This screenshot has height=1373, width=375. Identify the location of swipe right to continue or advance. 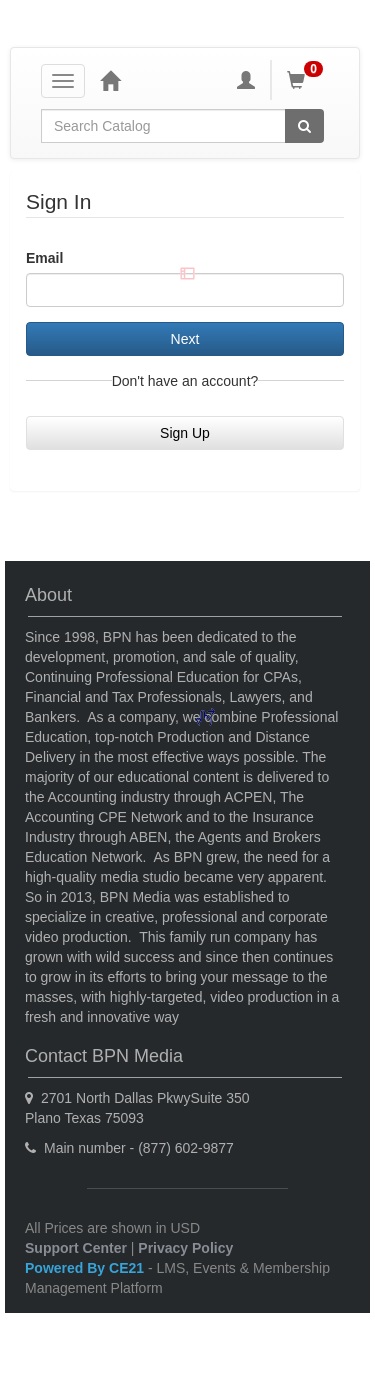
(204, 717).